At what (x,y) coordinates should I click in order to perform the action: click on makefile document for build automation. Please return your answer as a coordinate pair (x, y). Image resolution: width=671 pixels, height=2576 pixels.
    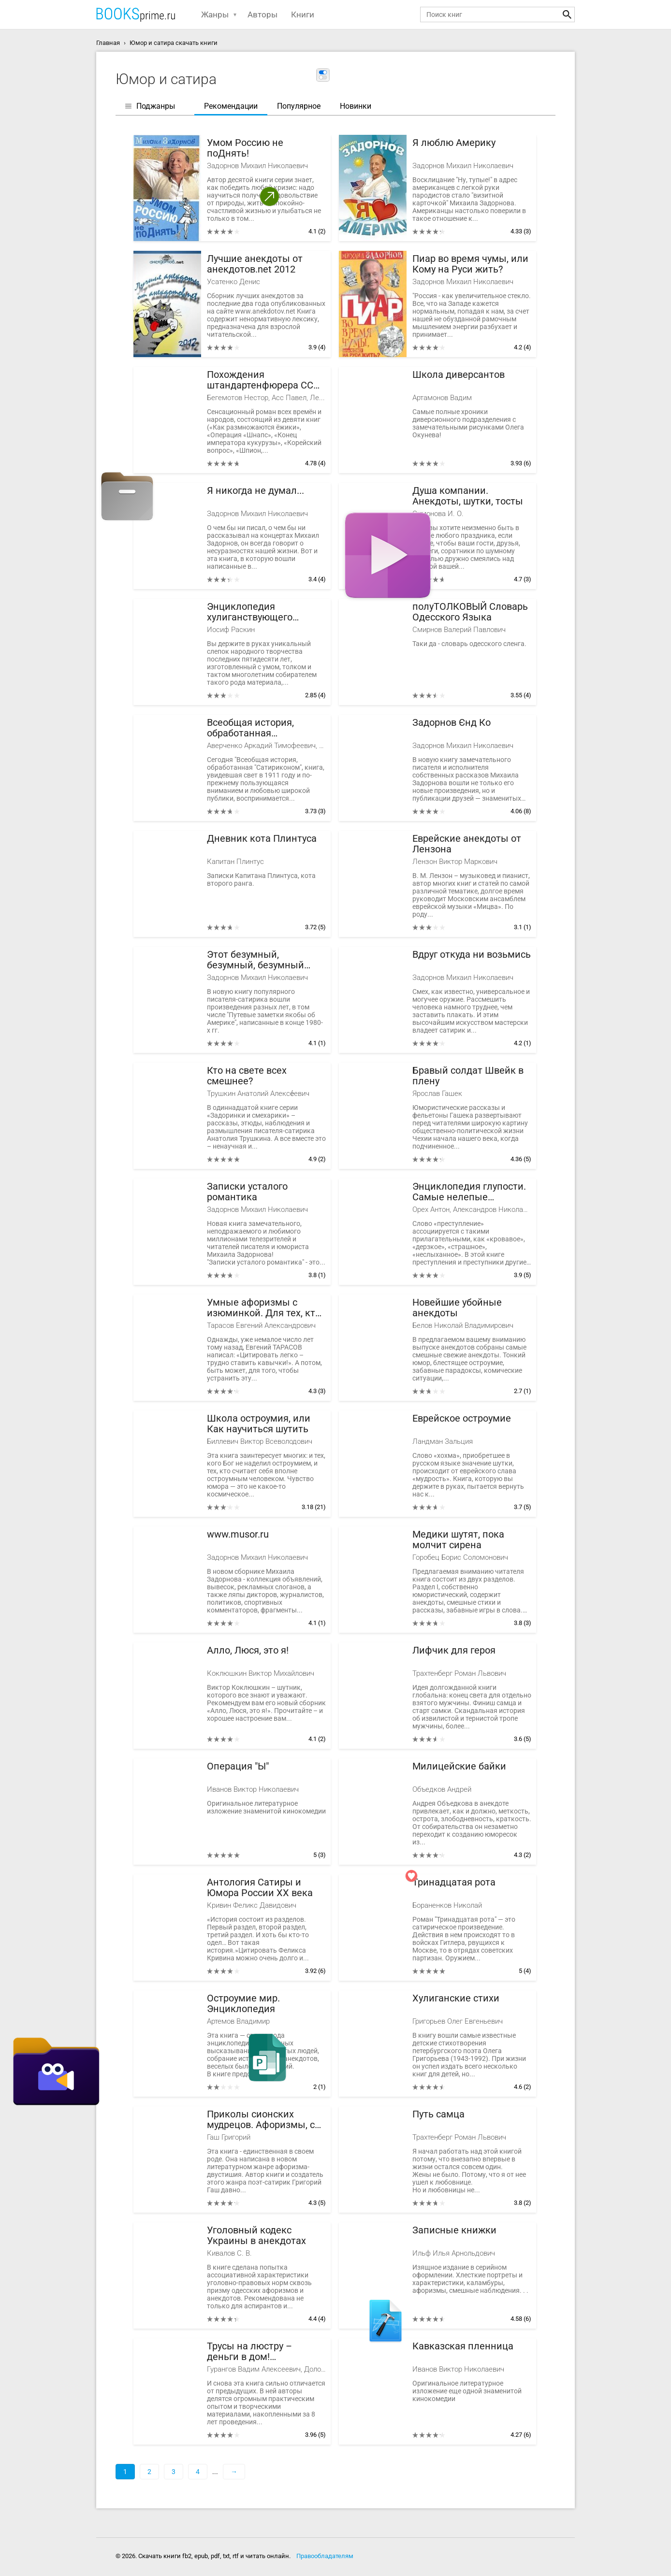
    Looking at the image, I should click on (385, 2320).